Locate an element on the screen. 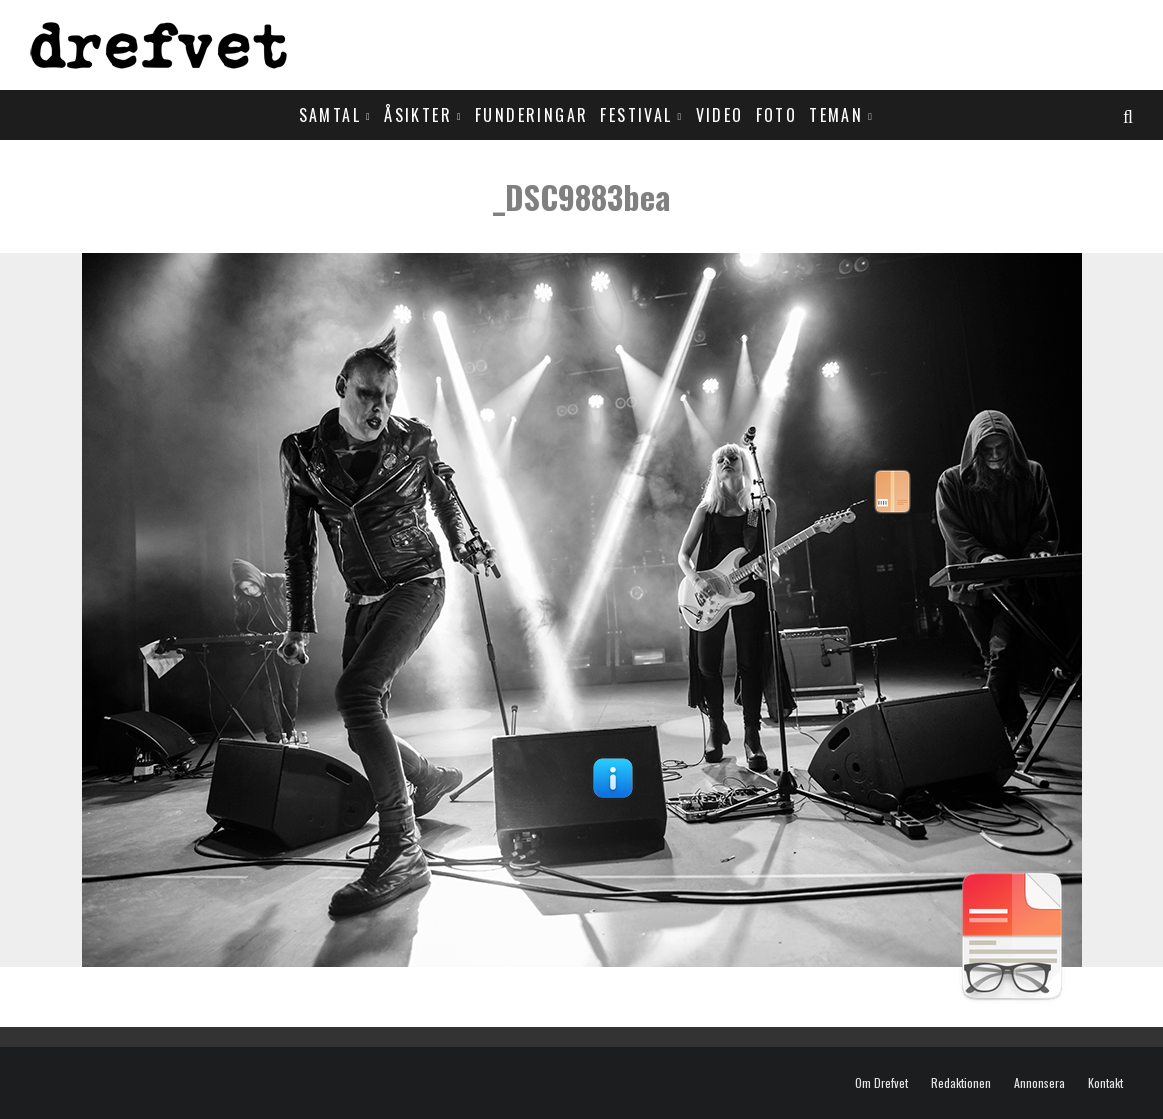 This screenshot has width=1163, height=1119. view user profile information is located at coordinates (613, 778).